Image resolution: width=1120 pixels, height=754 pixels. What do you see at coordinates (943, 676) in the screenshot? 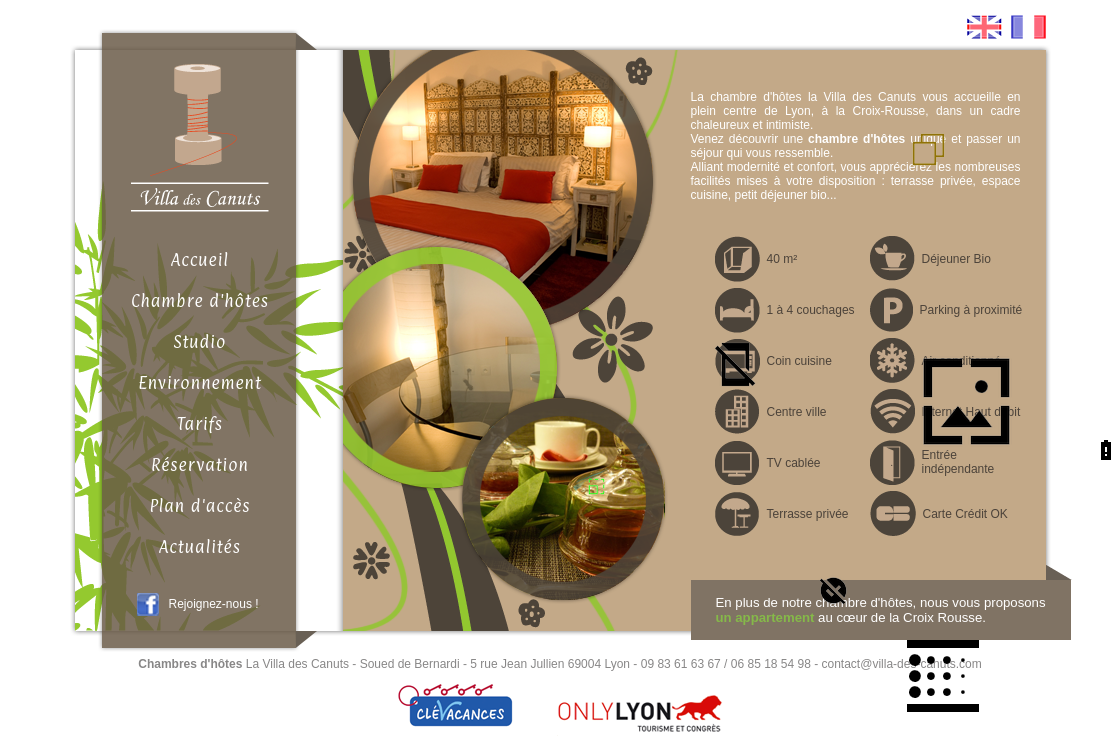
I see `apply linear blur effect to image` at bounding box center [943, 676].